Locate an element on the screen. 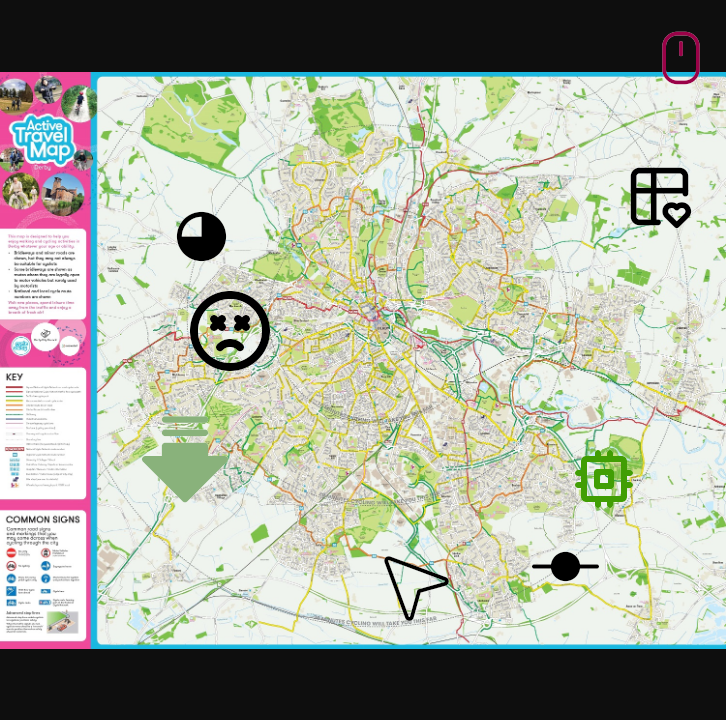 The height and width of the screenshot is (720, 726). view commit history in a git repository is located at coordinates (565, 566).